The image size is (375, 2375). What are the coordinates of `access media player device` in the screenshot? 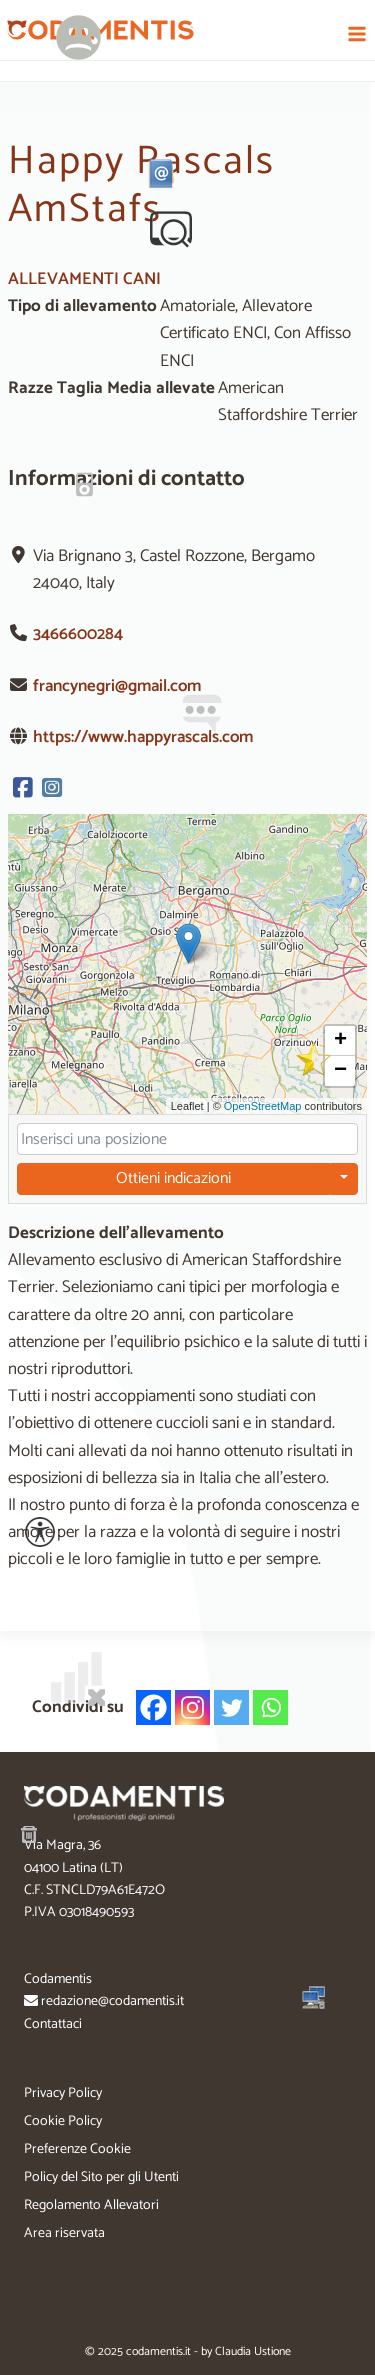 It's located at (84, 484).